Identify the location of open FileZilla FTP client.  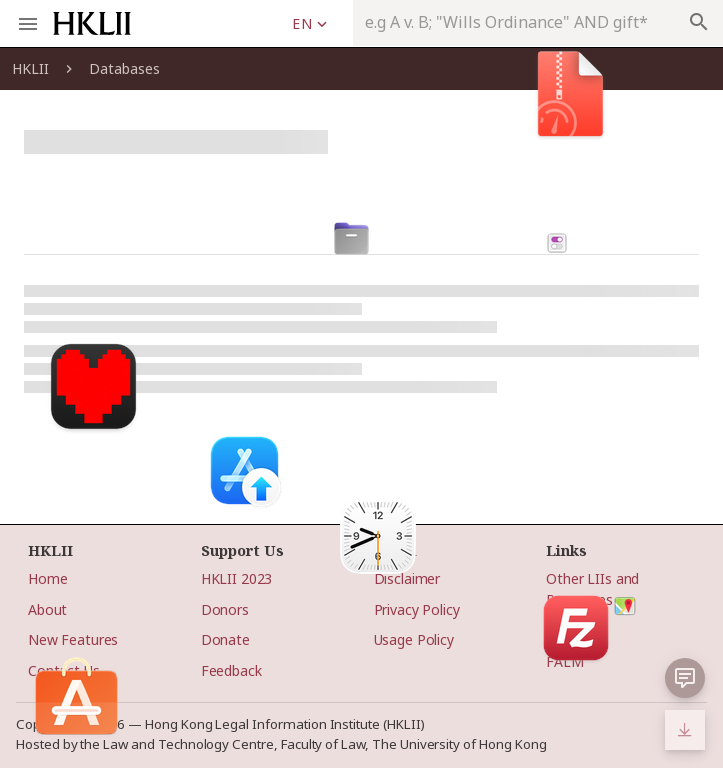
(576, 628).